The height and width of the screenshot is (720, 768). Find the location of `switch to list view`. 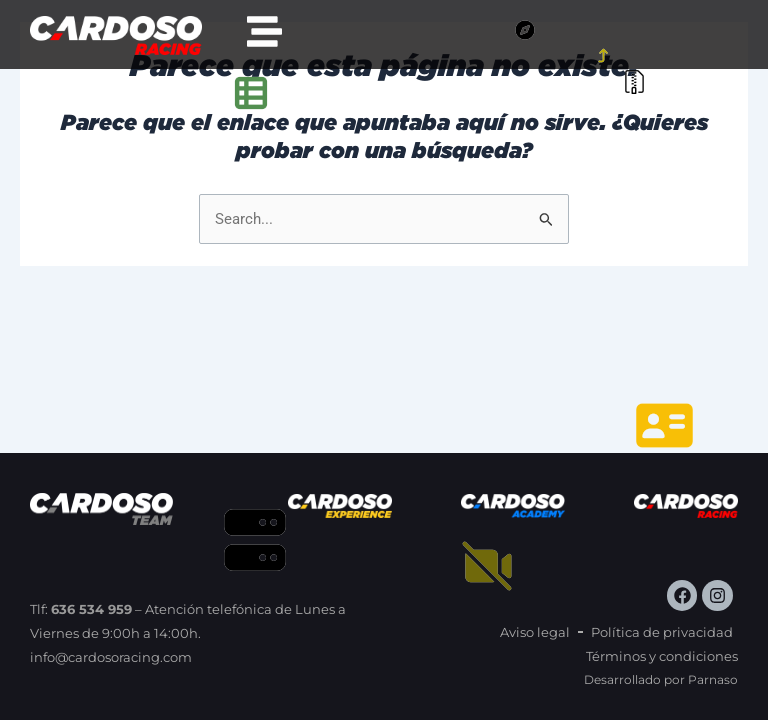

switch to list view is located at coordinates (251, 93).